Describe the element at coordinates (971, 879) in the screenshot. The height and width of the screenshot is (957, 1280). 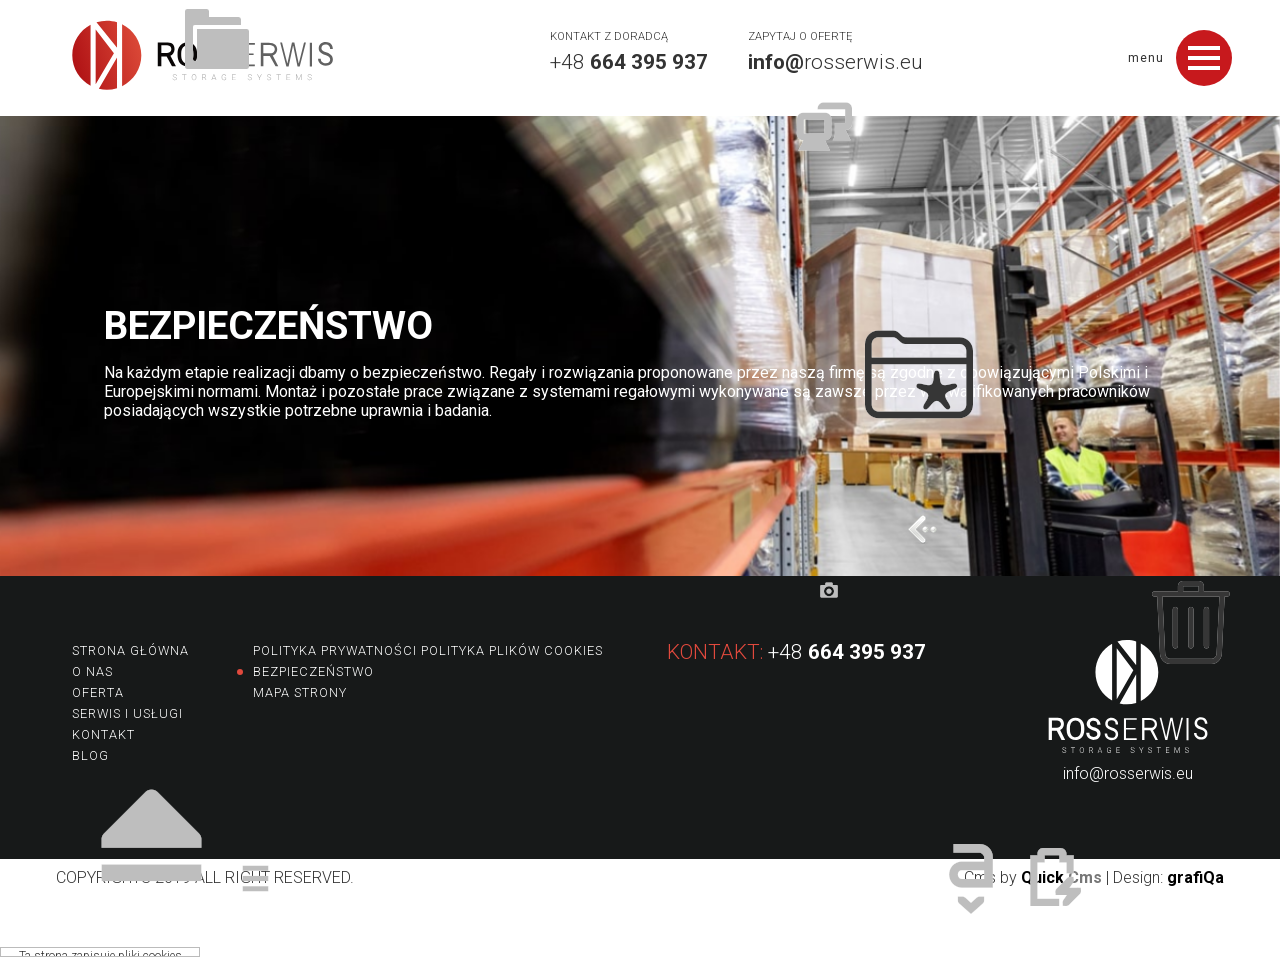
I see `insert text at cursor position` at that location.